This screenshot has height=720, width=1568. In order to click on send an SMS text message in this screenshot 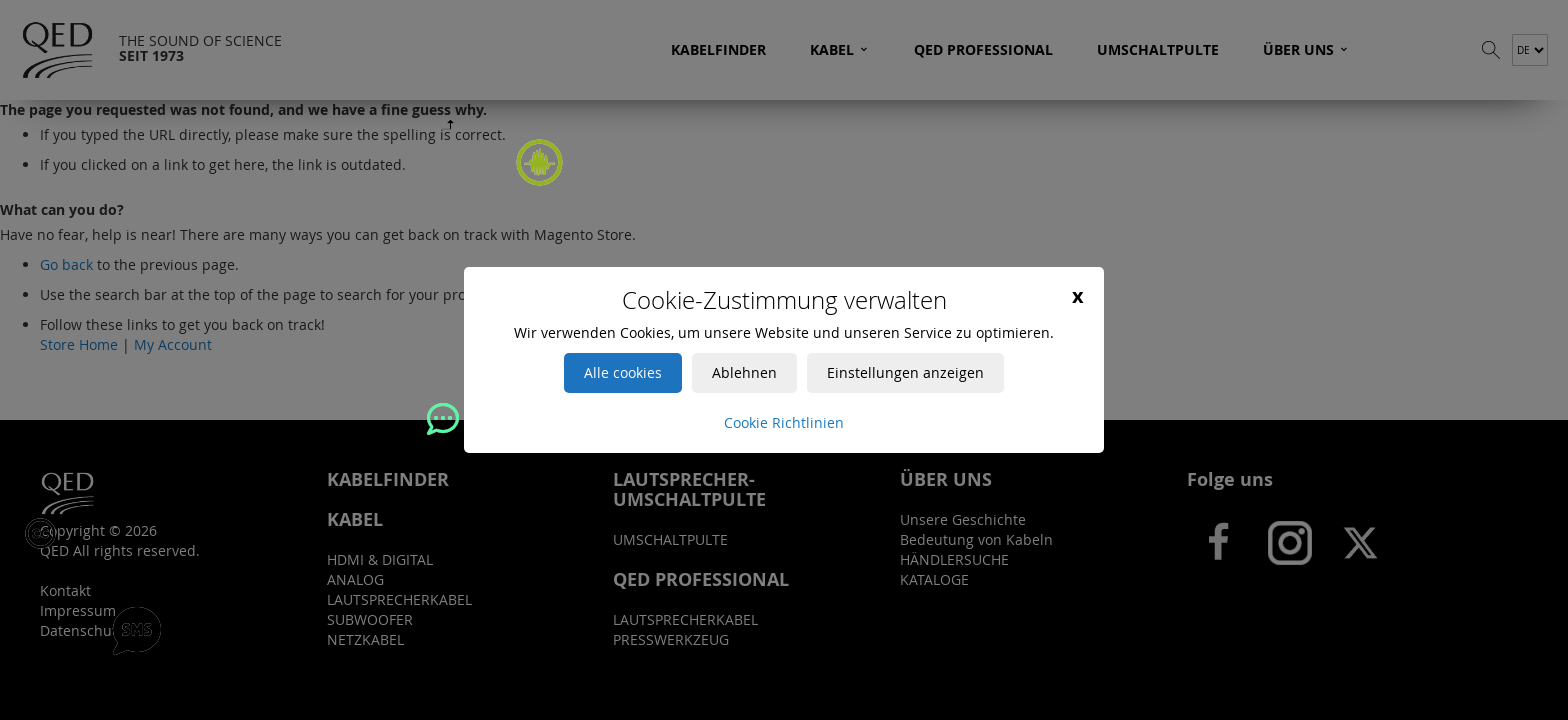, I will do `click(137, 631)`.